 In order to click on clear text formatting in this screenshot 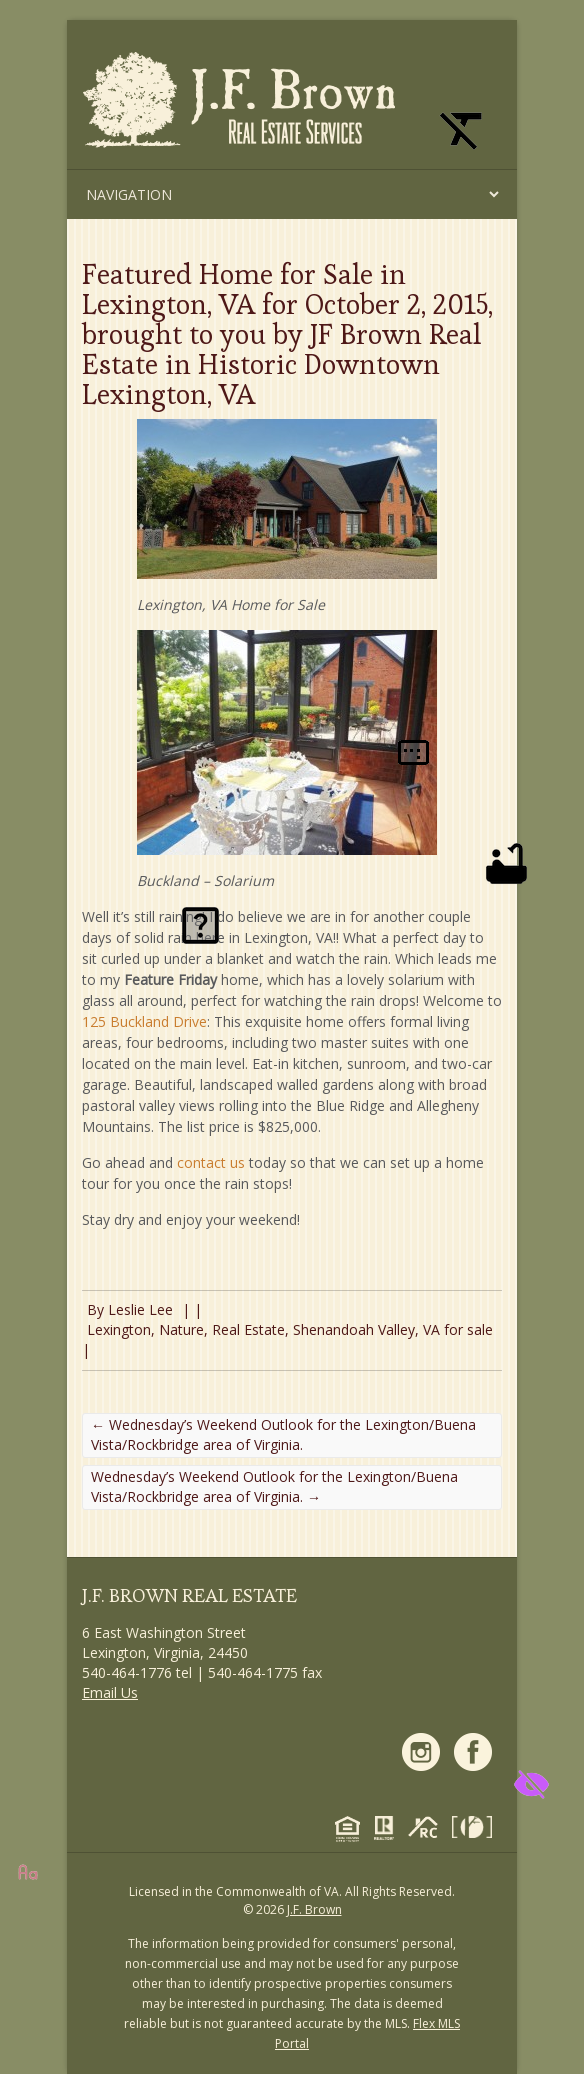, I will do `click(463, 129)`.